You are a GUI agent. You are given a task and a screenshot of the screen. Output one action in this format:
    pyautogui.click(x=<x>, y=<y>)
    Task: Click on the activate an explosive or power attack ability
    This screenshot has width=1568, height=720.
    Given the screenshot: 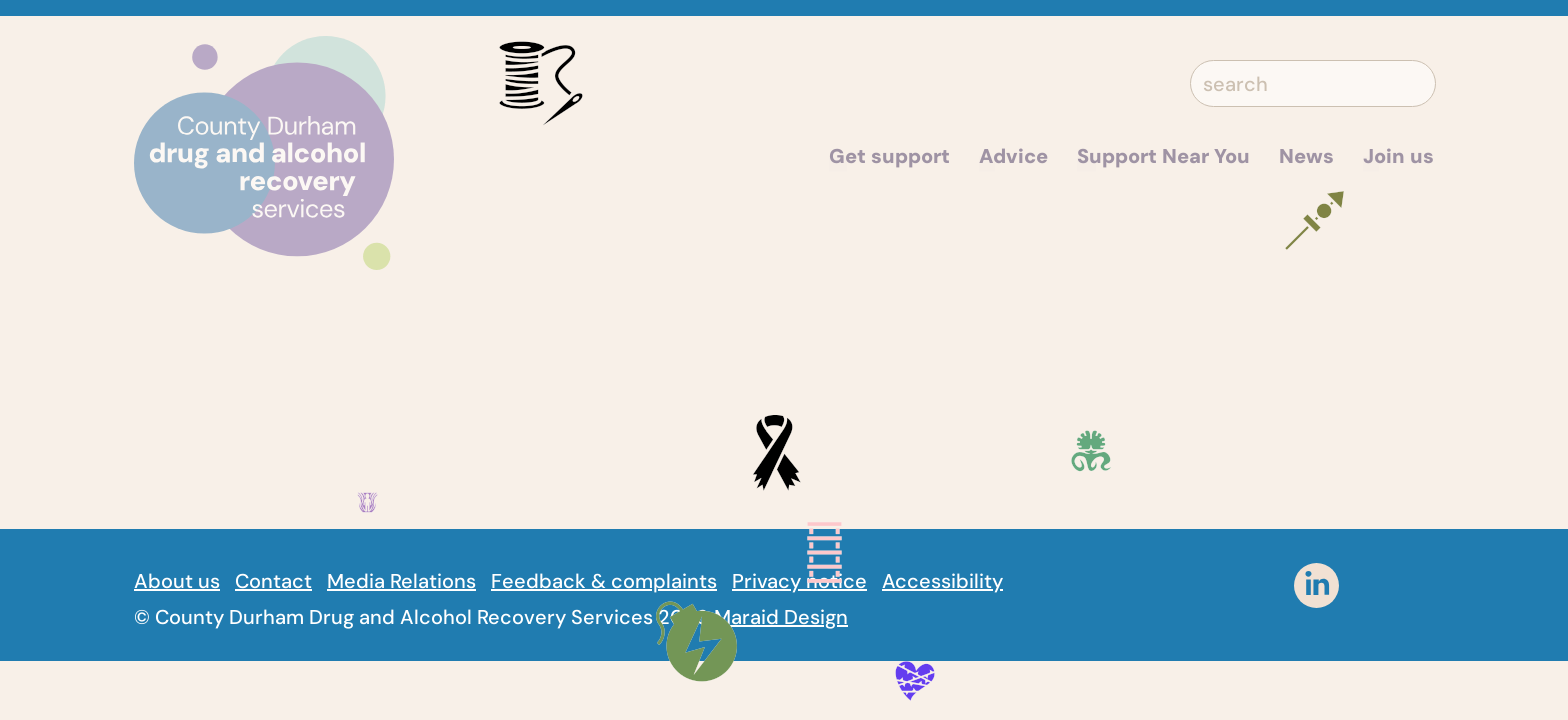 What is the action you would take?
    pyautogui.click(x=696, y=641)
    